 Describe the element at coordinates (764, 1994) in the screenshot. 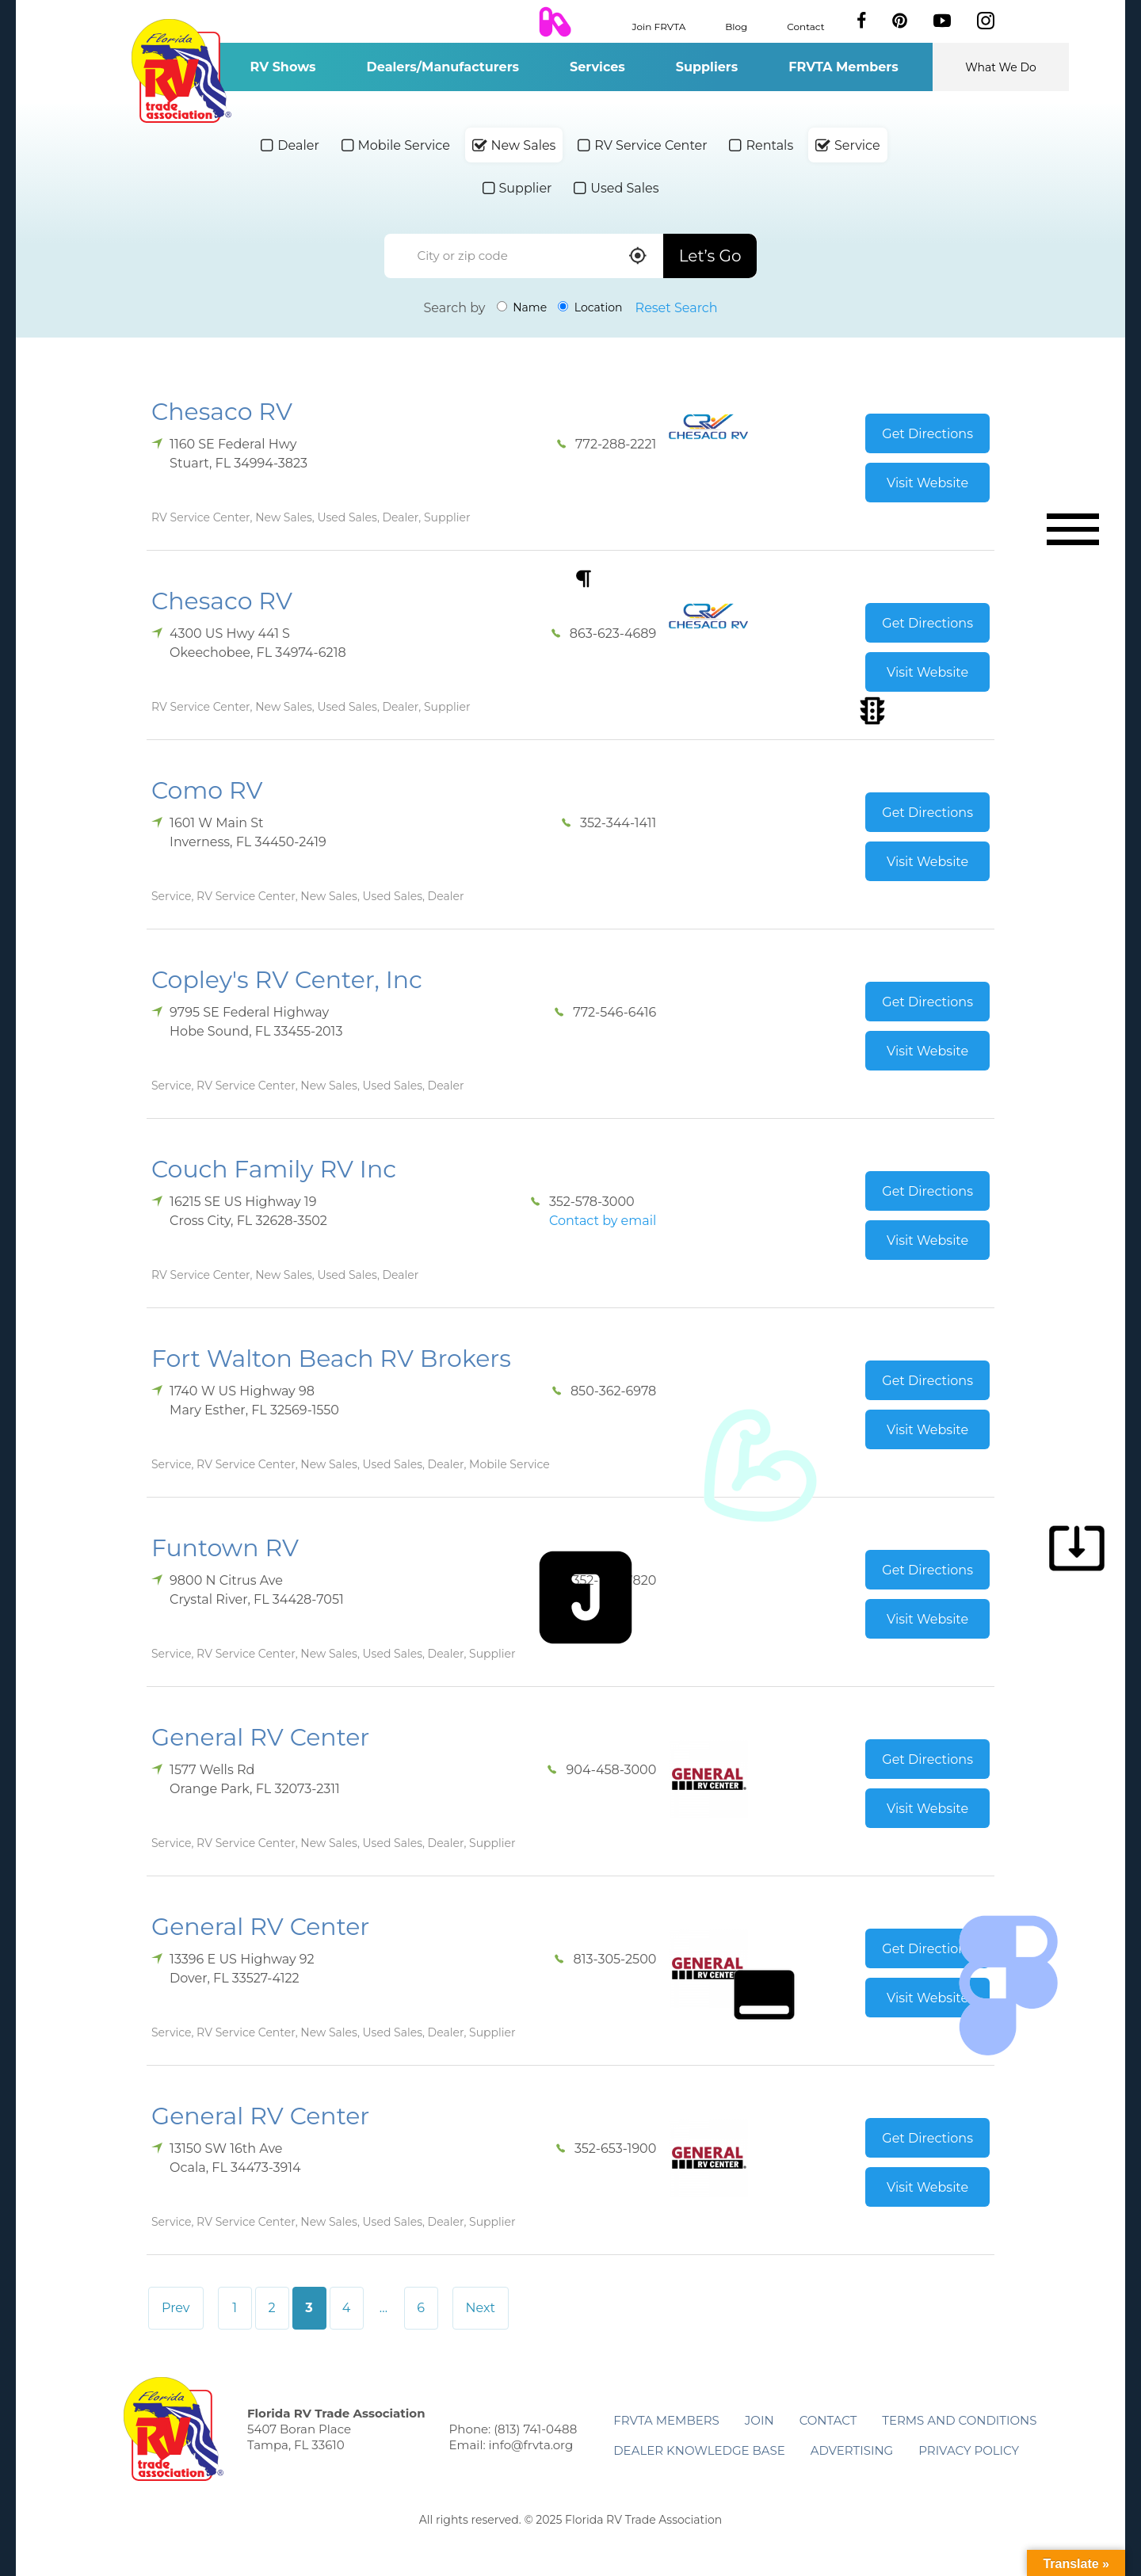

I see `add a call-to-action overlay to video content` at that location.